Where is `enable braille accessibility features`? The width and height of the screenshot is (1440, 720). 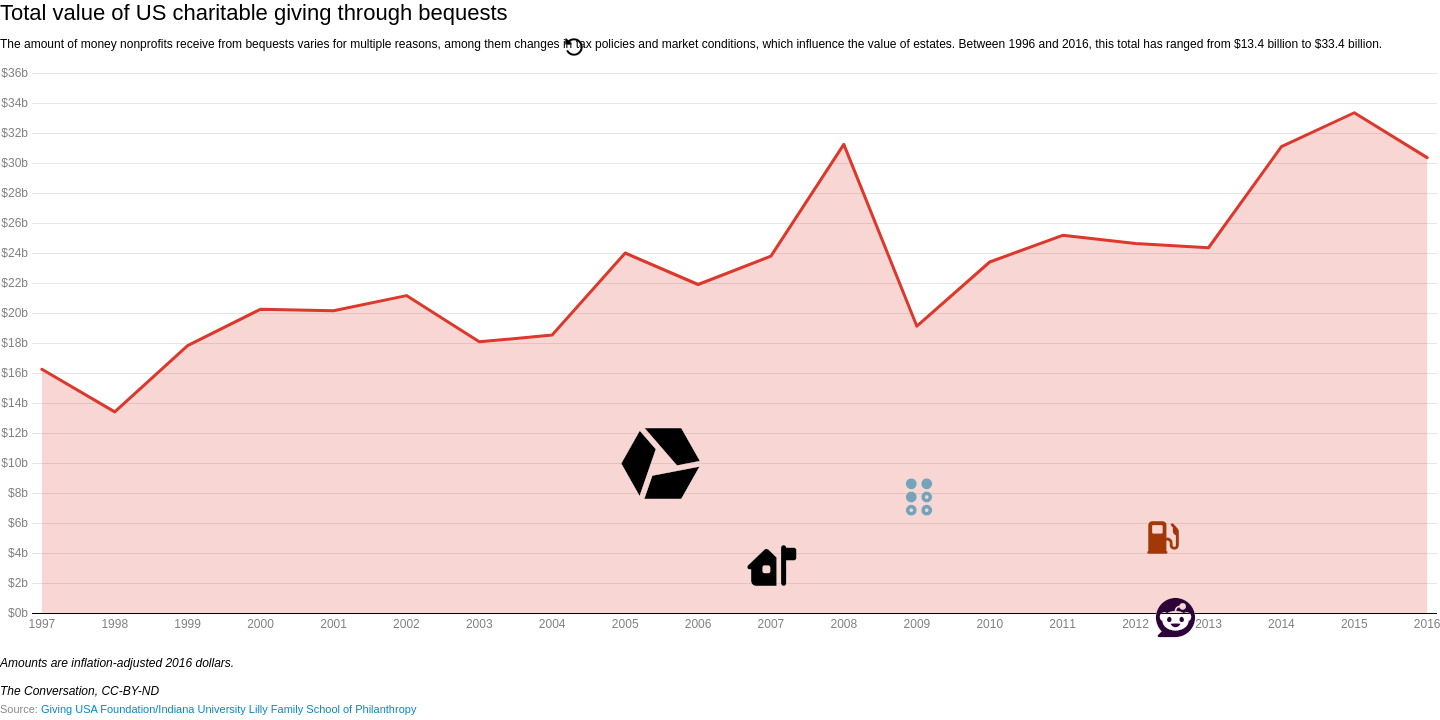 enable braille accessibility features is located at coordinates (919, 497).